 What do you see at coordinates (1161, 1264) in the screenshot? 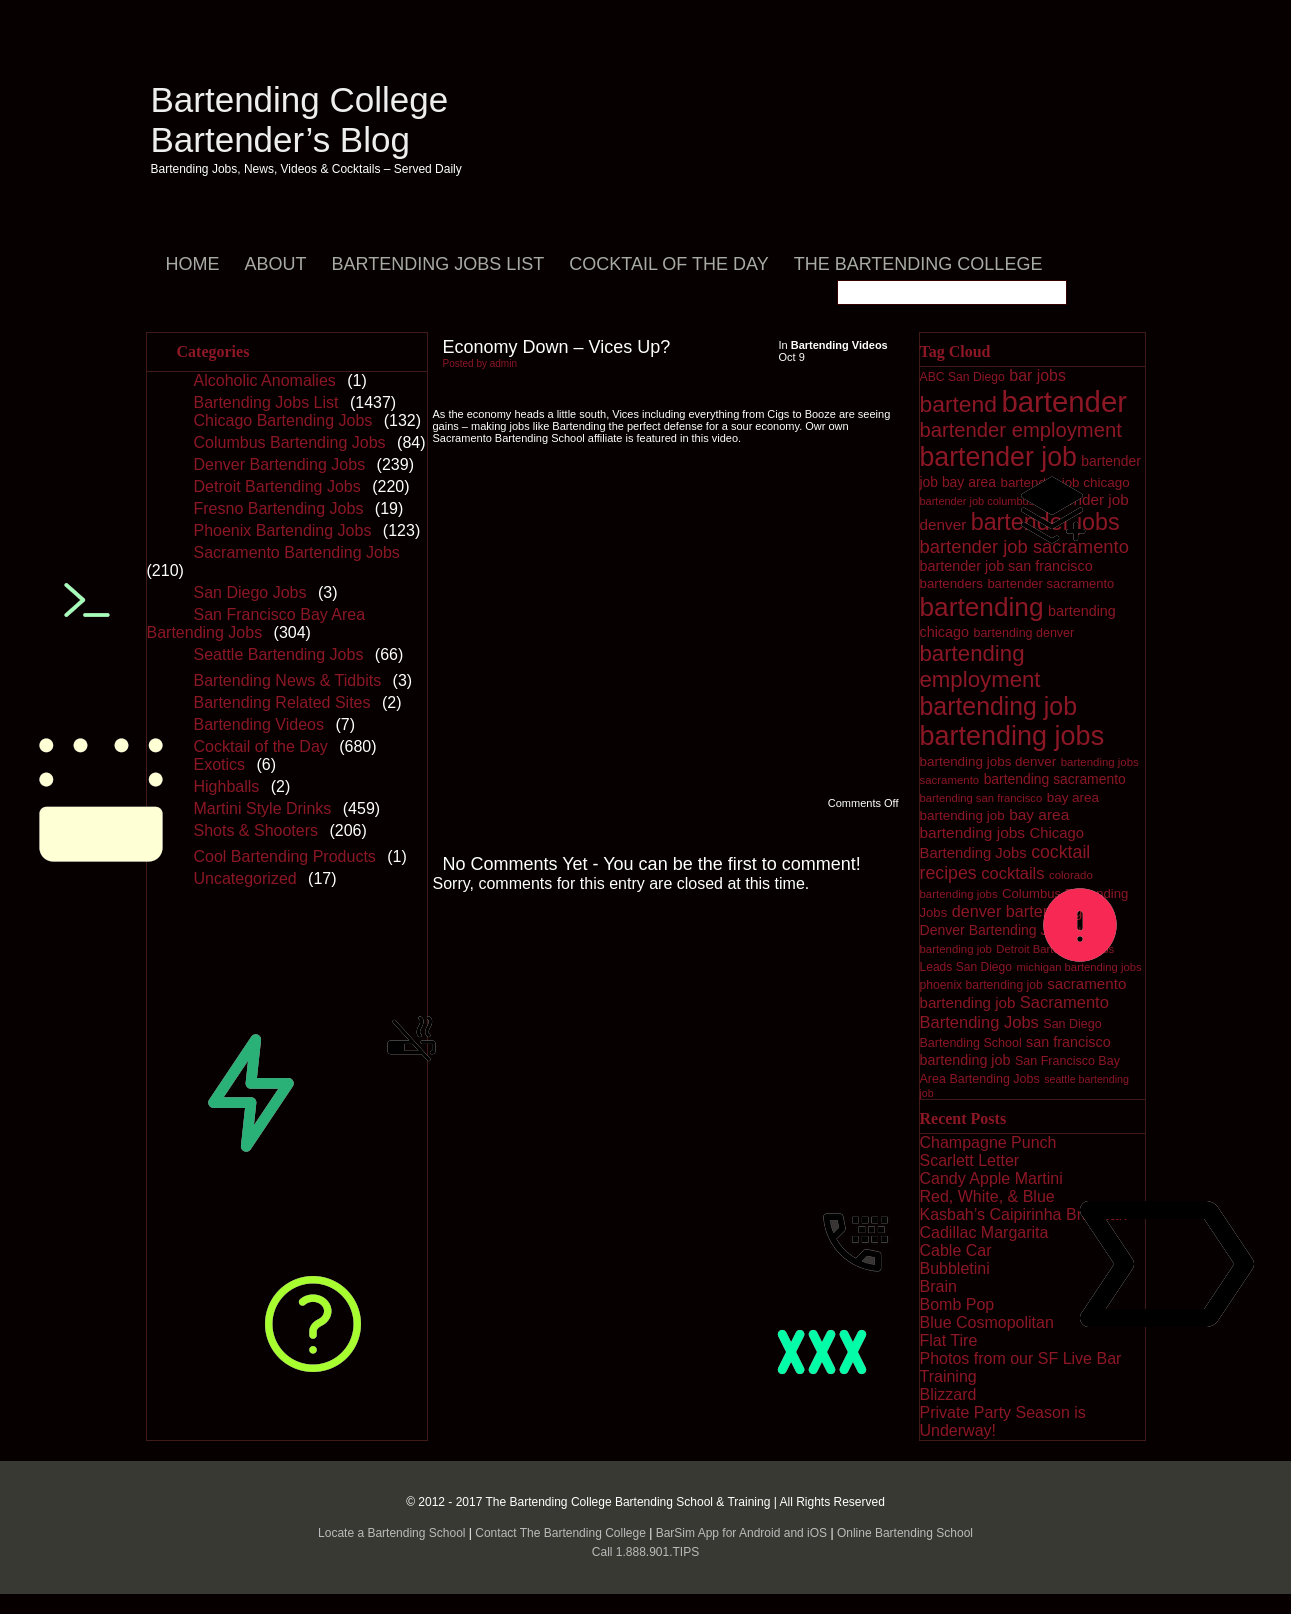
I see `add a tag or label to an item` at bounding box center [1161, 1264].